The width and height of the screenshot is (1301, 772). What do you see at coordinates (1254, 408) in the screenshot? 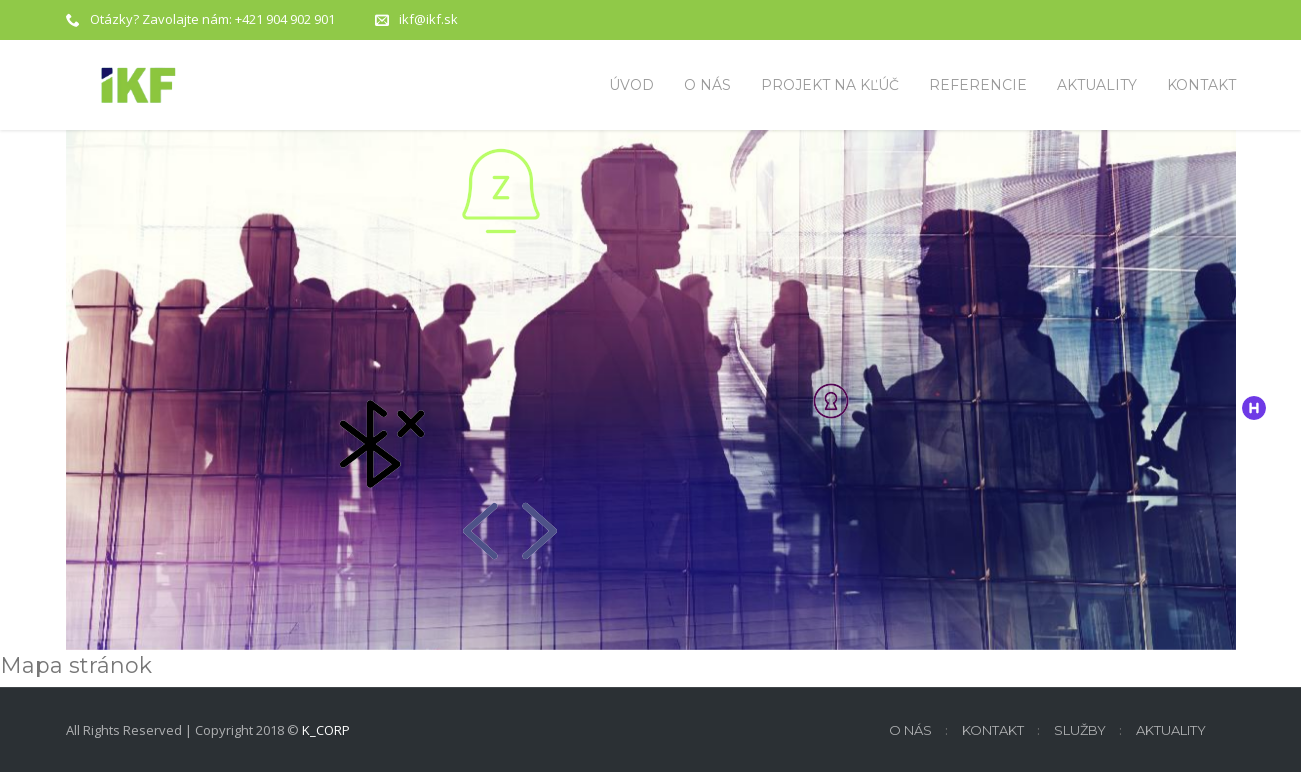
I see `indicates a hospital or medical facility nearby` at bounding box center [1254, 408].